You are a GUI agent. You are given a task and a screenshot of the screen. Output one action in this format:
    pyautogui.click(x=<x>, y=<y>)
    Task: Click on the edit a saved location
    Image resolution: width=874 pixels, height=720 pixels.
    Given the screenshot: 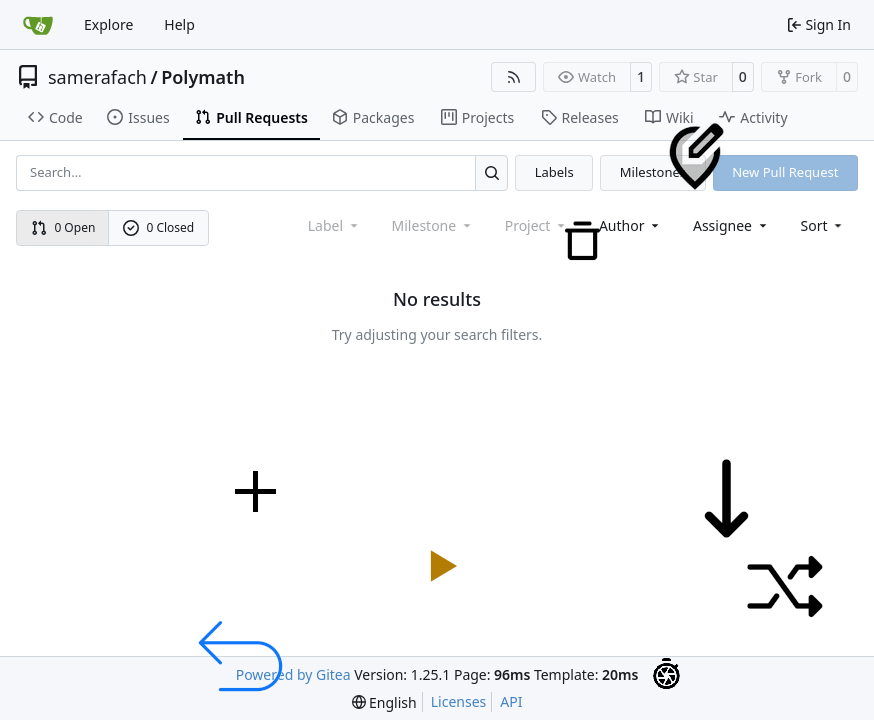 What is the action you would take?
    pyautogui.click(x=695, y=158)
    